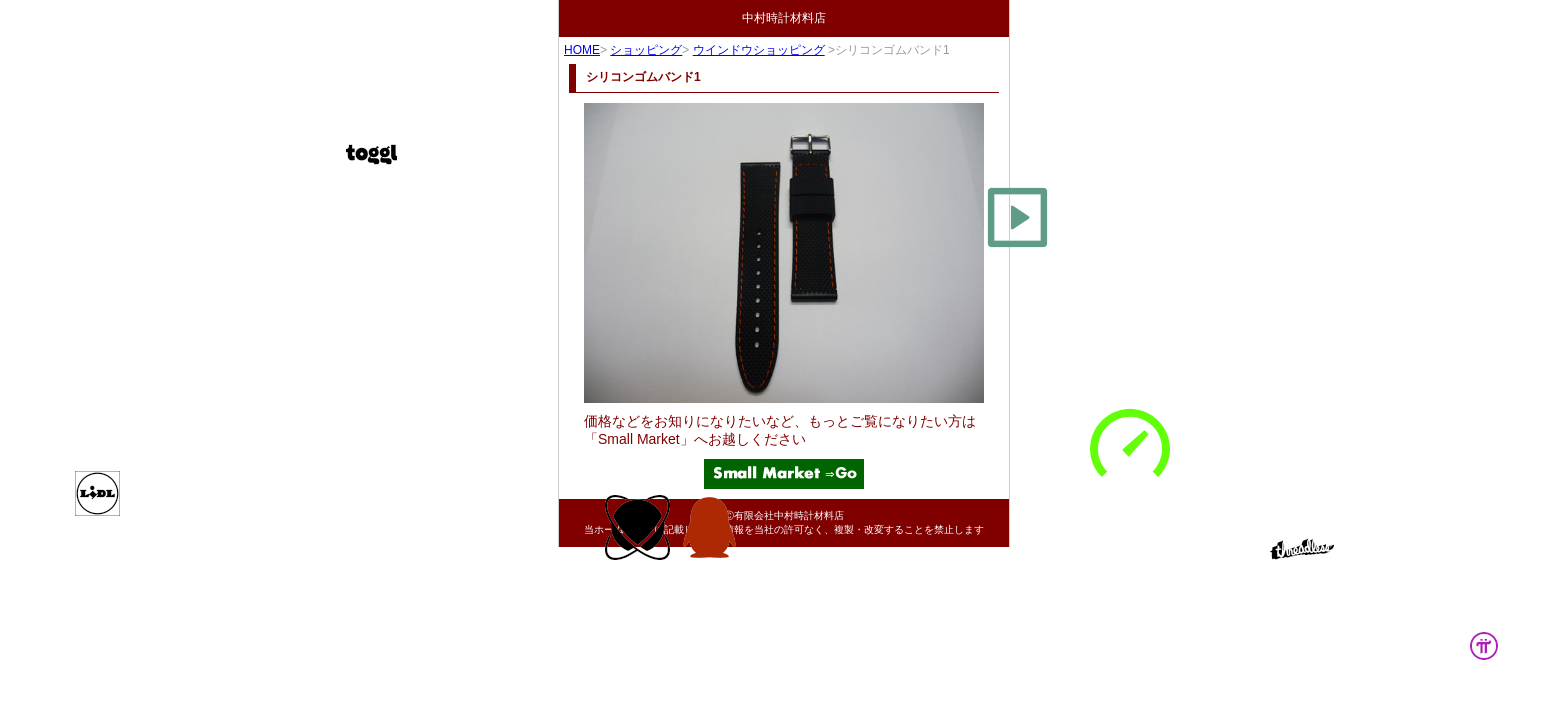 Image resolution: width=1568 pixels, height=720 pixels. Describe the element at coordinates (709, 527) in the screenshot. I see `open QQ messenger app` at that location.